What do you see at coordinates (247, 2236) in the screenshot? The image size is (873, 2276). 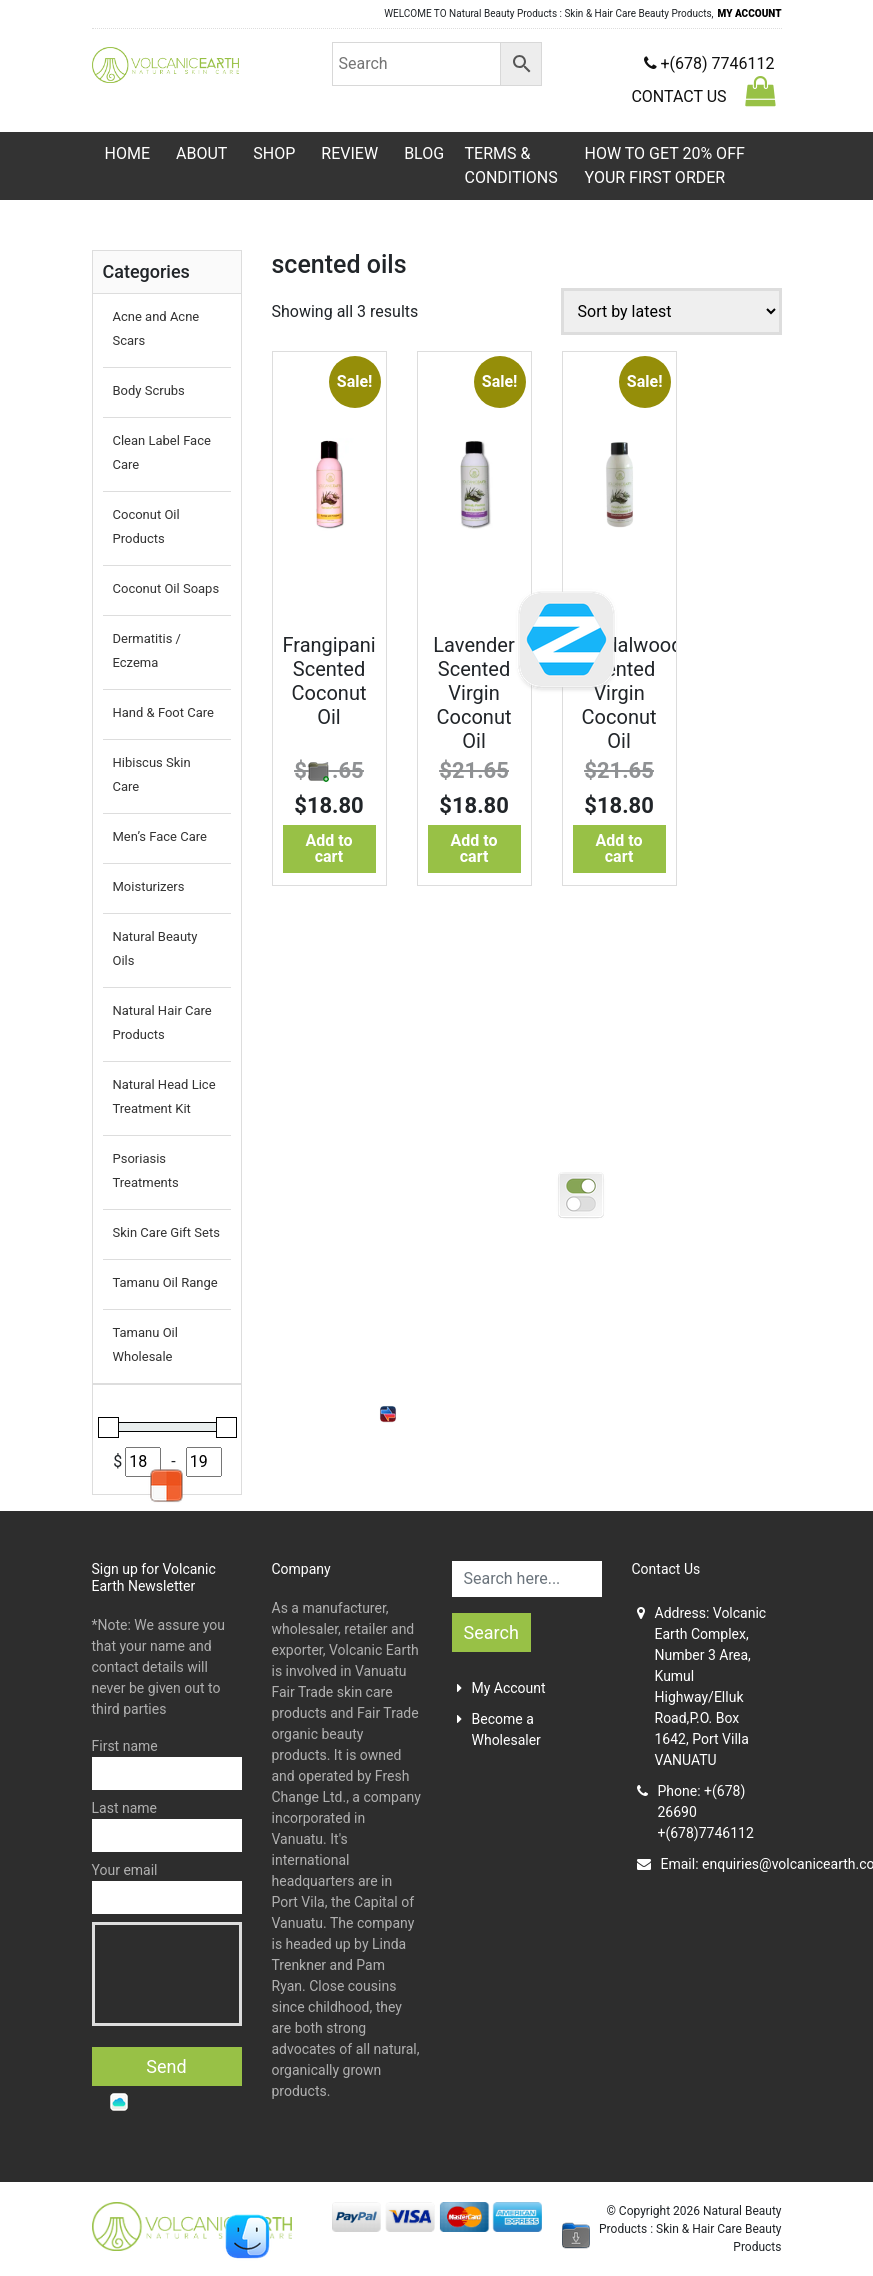 I see `open Finder to browse files and folders` at bounding box center [247, 2236].